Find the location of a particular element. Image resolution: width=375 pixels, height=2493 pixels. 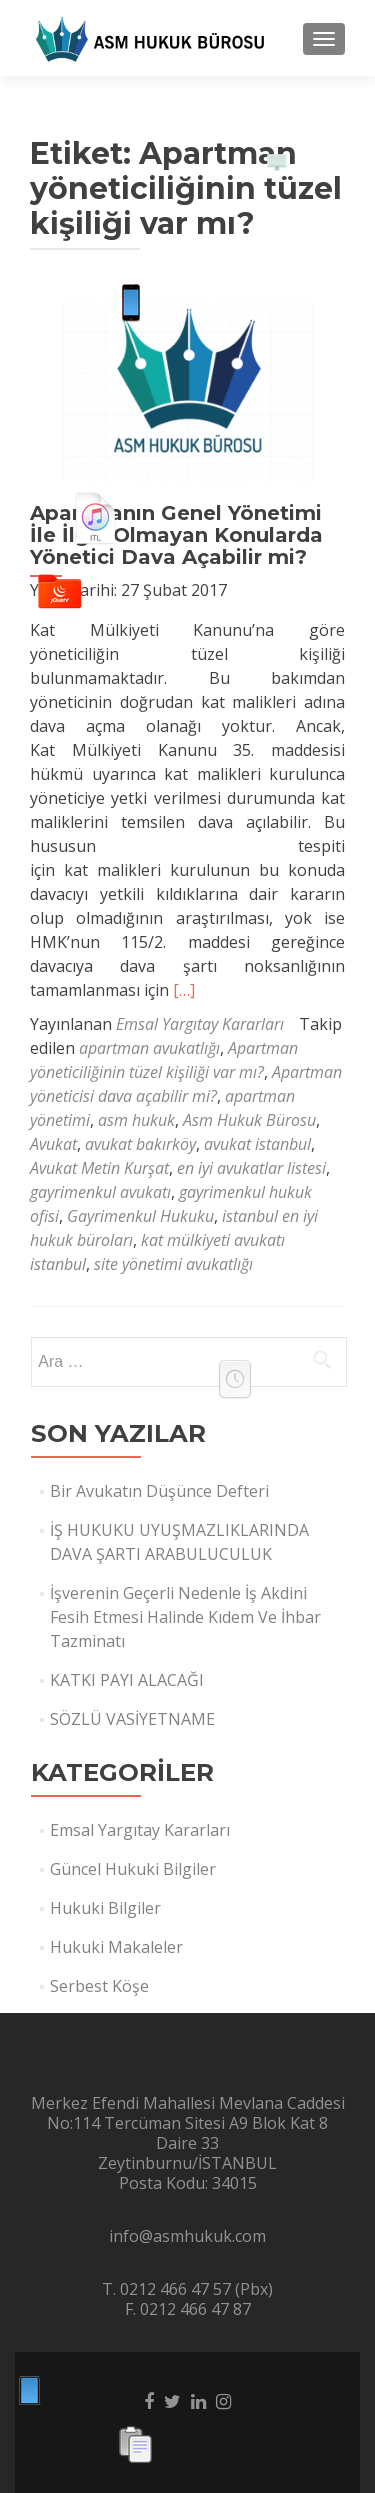

folder containing jQuery library files is located at coordinates (59, 592).